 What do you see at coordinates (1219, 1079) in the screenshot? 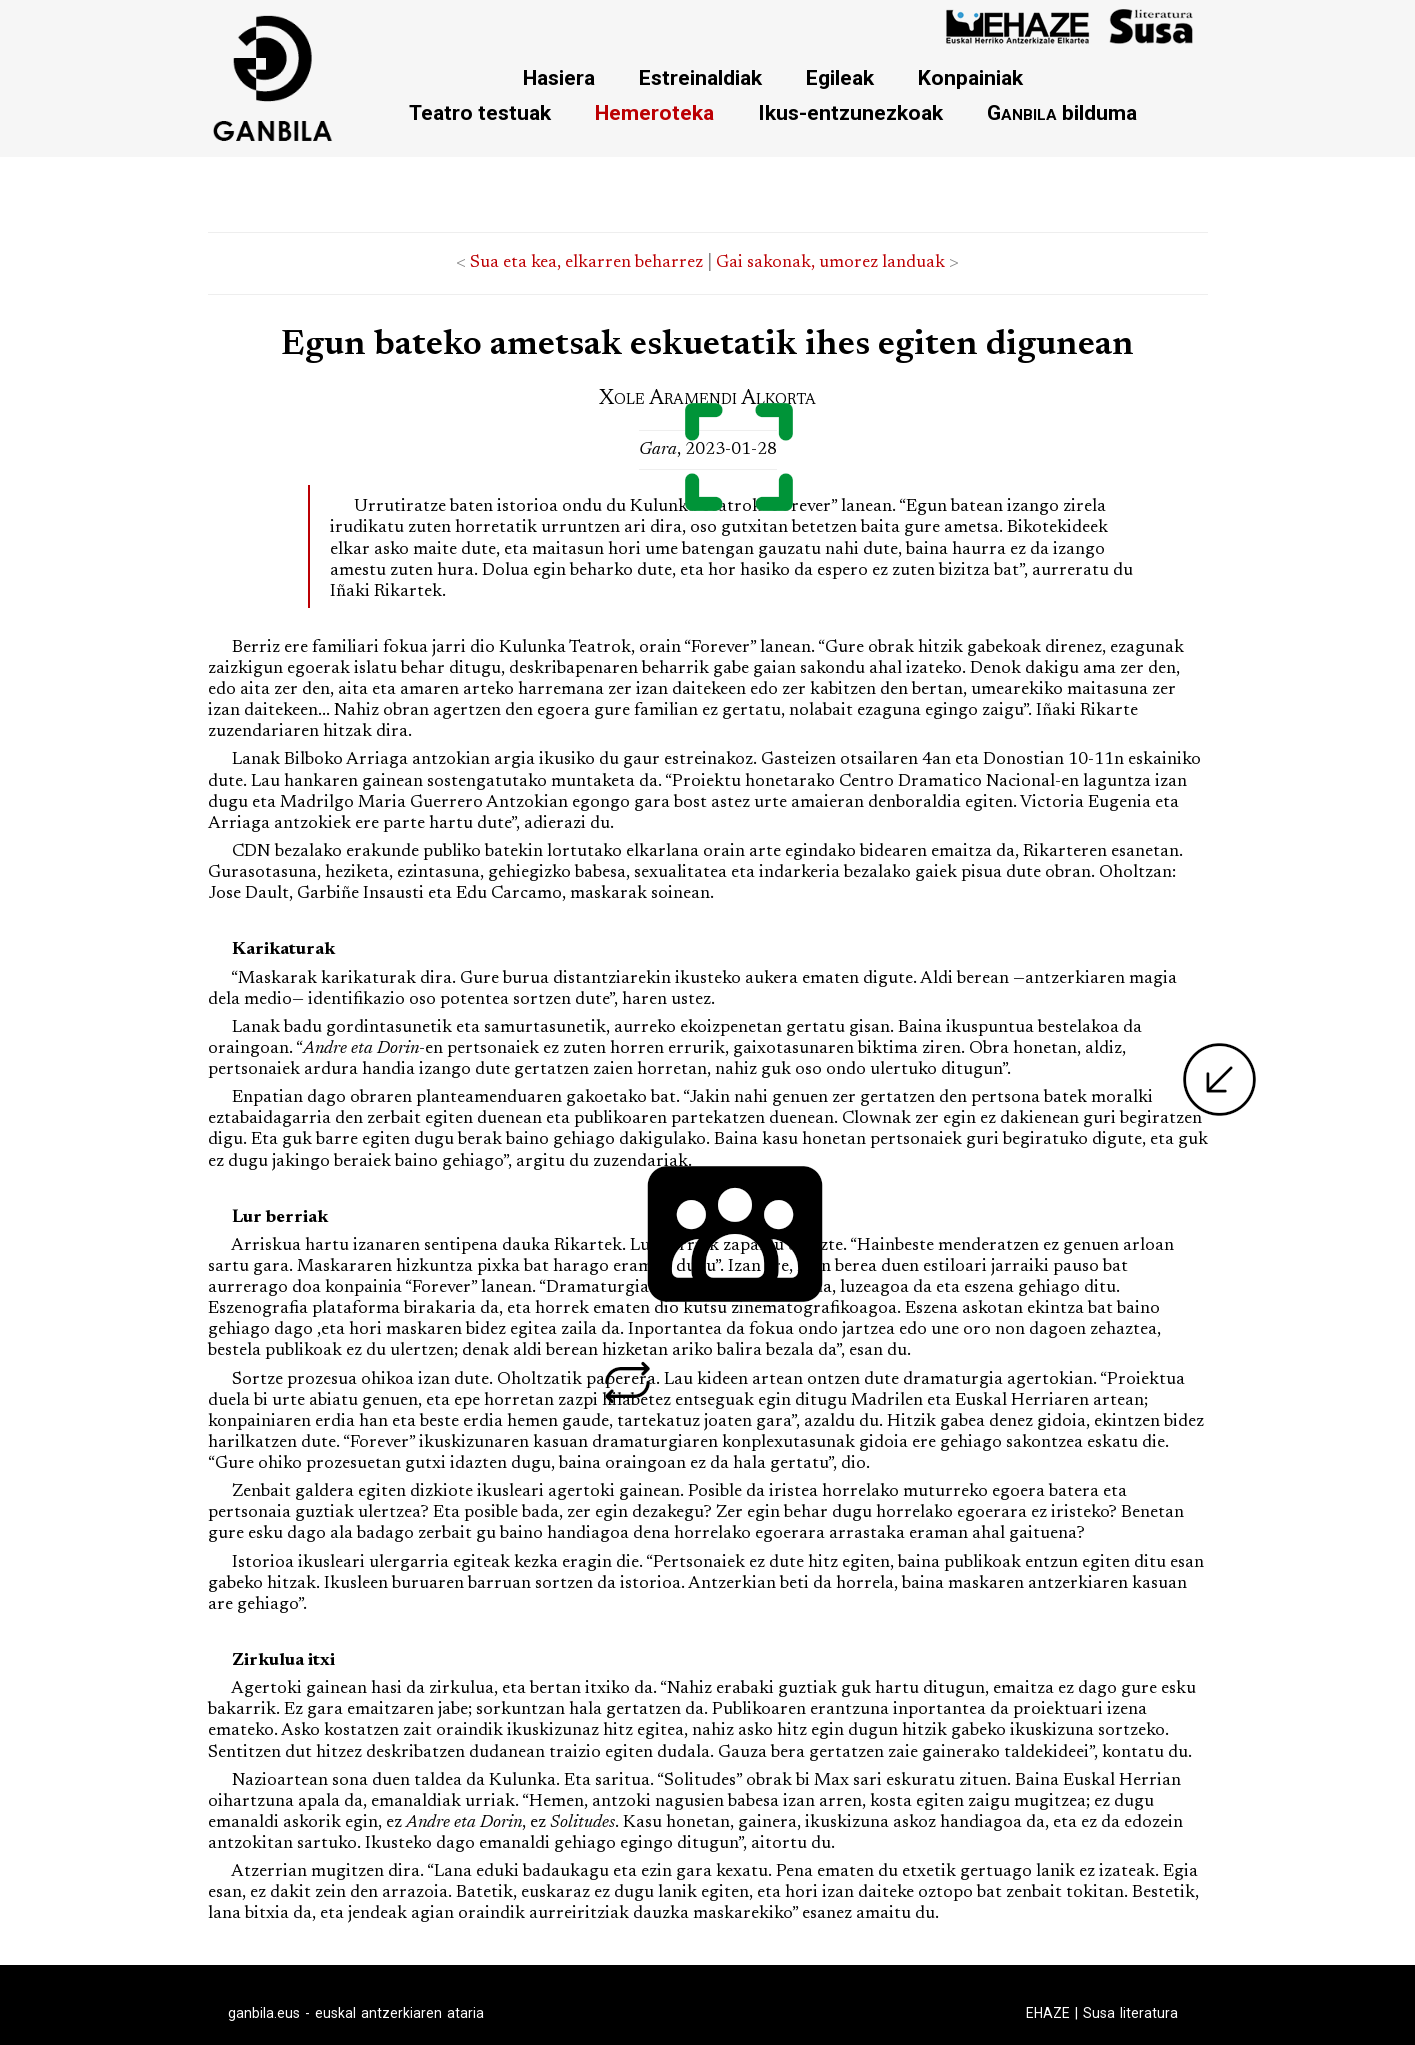
I see `navigate to previous or lower-left content` at bounding box center [1219, 1079].